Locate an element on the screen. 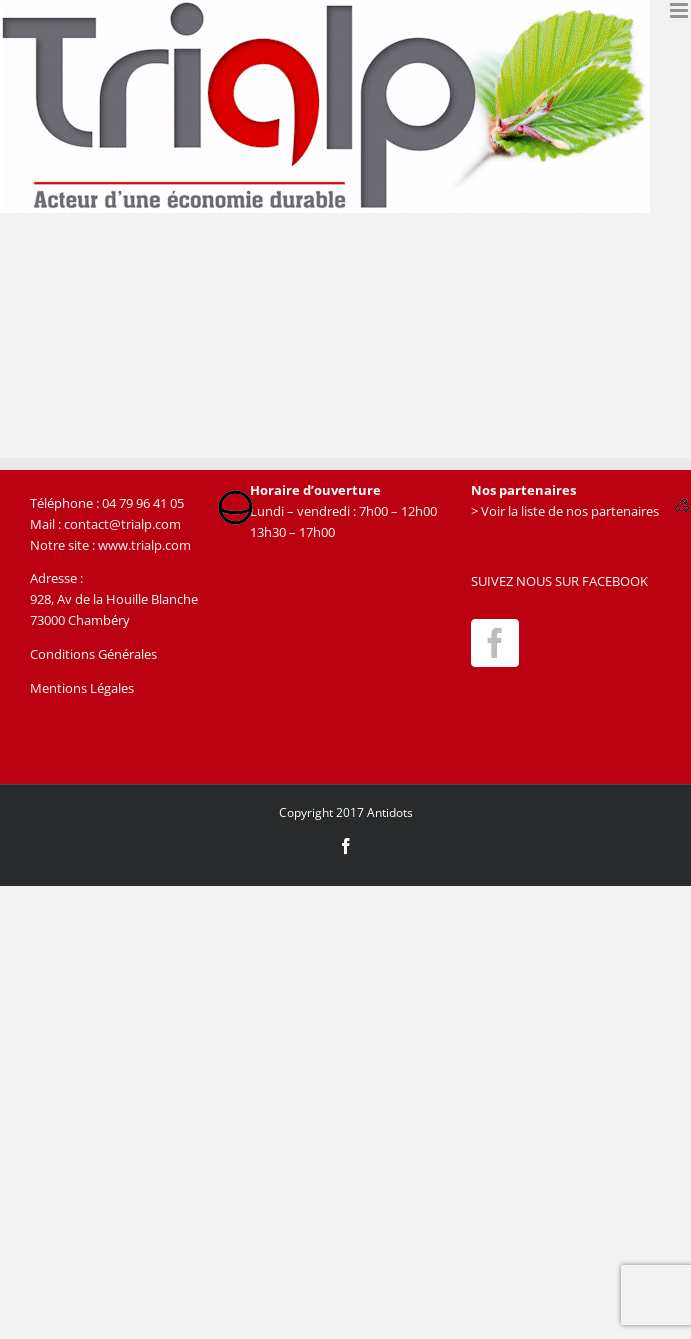 The height and width of the screenshot is (1339, 691). view 3D or globe-related content is located at coordinates (235, 507).